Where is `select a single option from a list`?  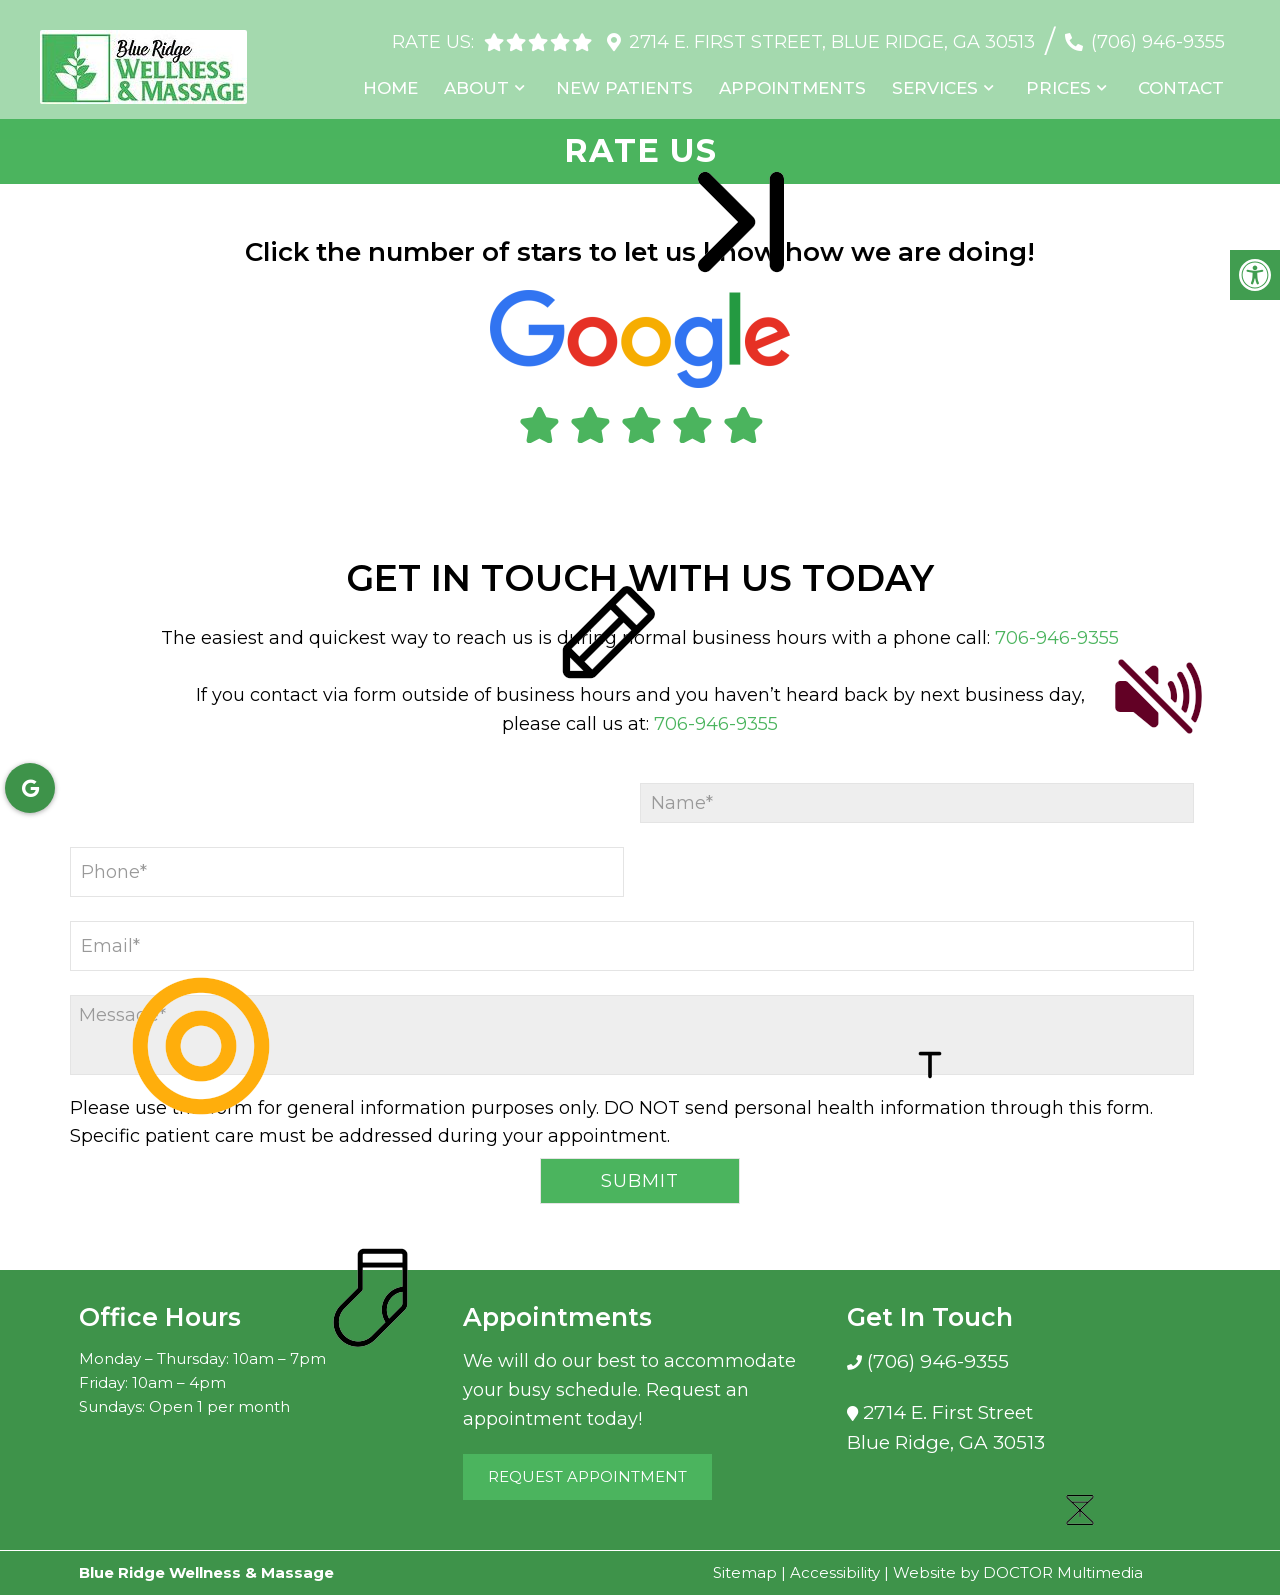 select a single option from a list is located at coordinates (201, 1046).